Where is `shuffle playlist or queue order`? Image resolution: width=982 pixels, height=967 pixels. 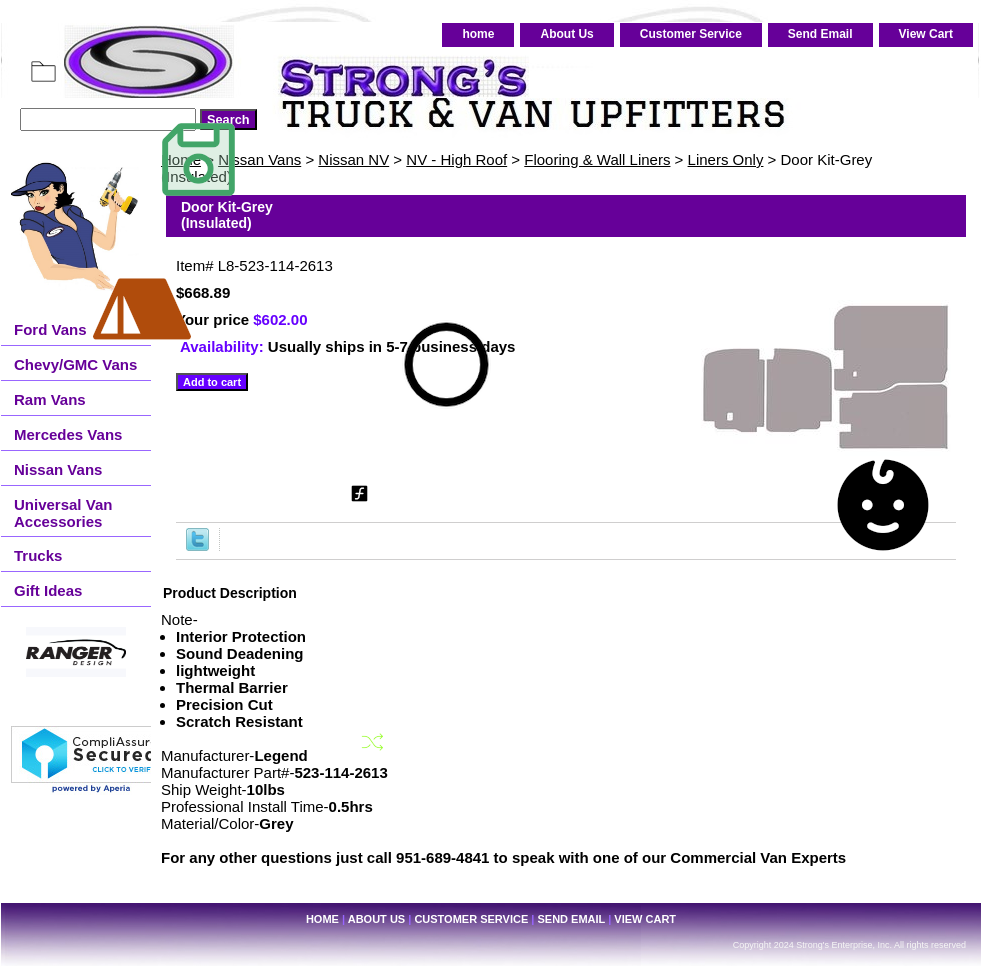 shuffle playlist or queue order is located at coordinates (372, 742).